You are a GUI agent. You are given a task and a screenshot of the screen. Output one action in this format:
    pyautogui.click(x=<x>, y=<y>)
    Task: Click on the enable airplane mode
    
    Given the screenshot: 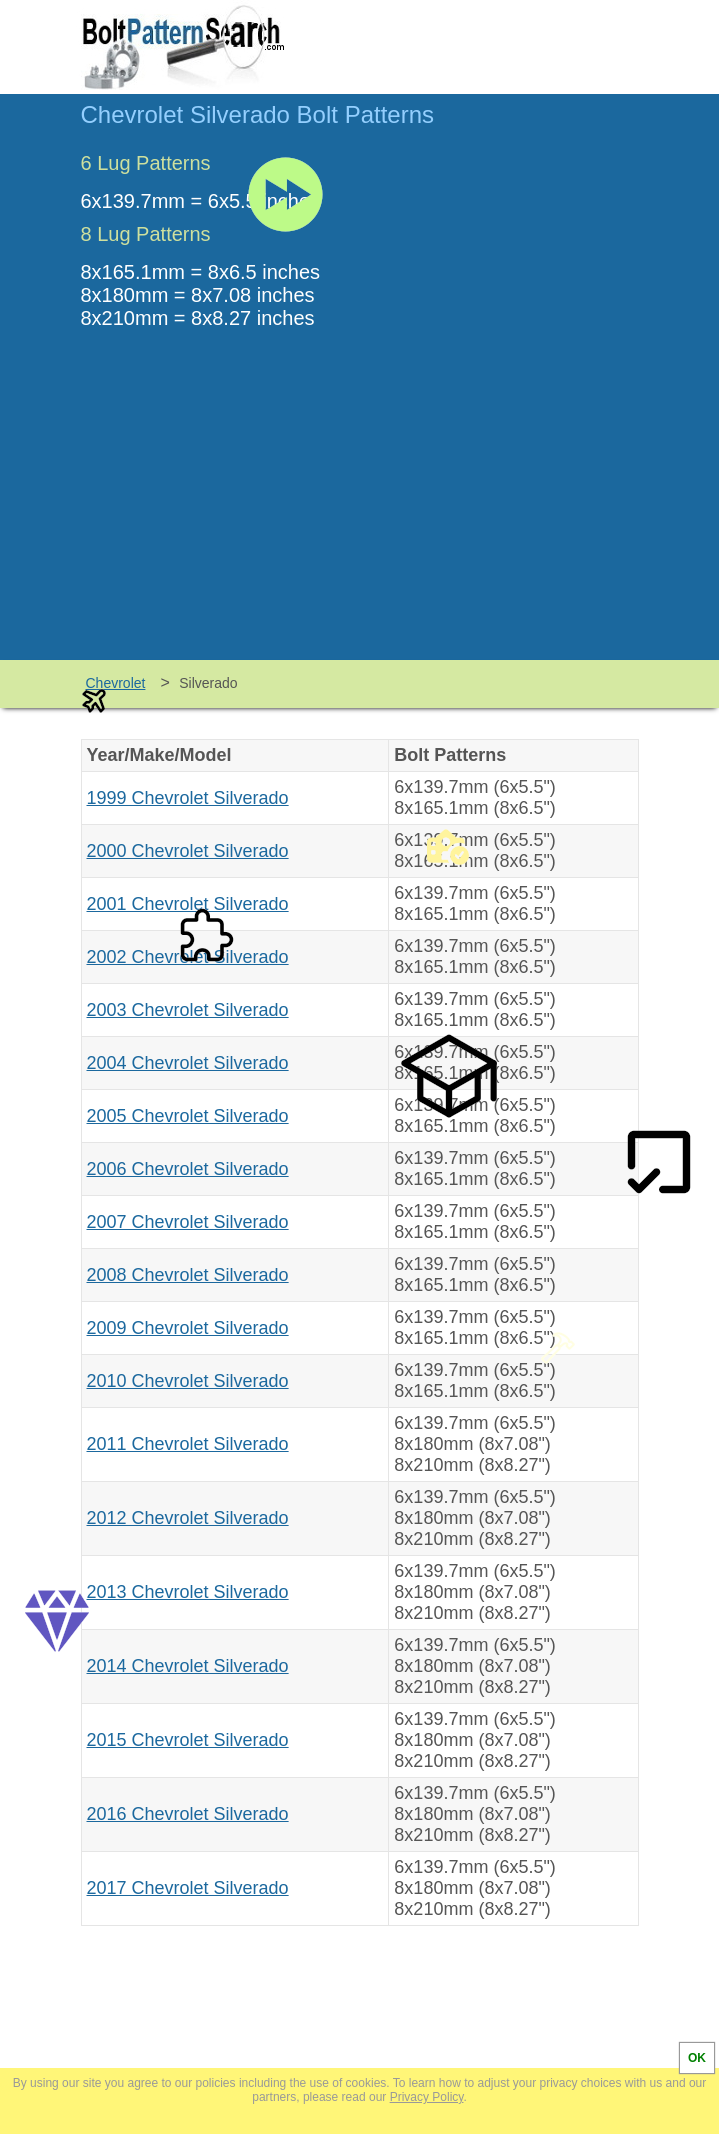 What is the action you would take?
    pyautogui.click(x=94, y=700)
    